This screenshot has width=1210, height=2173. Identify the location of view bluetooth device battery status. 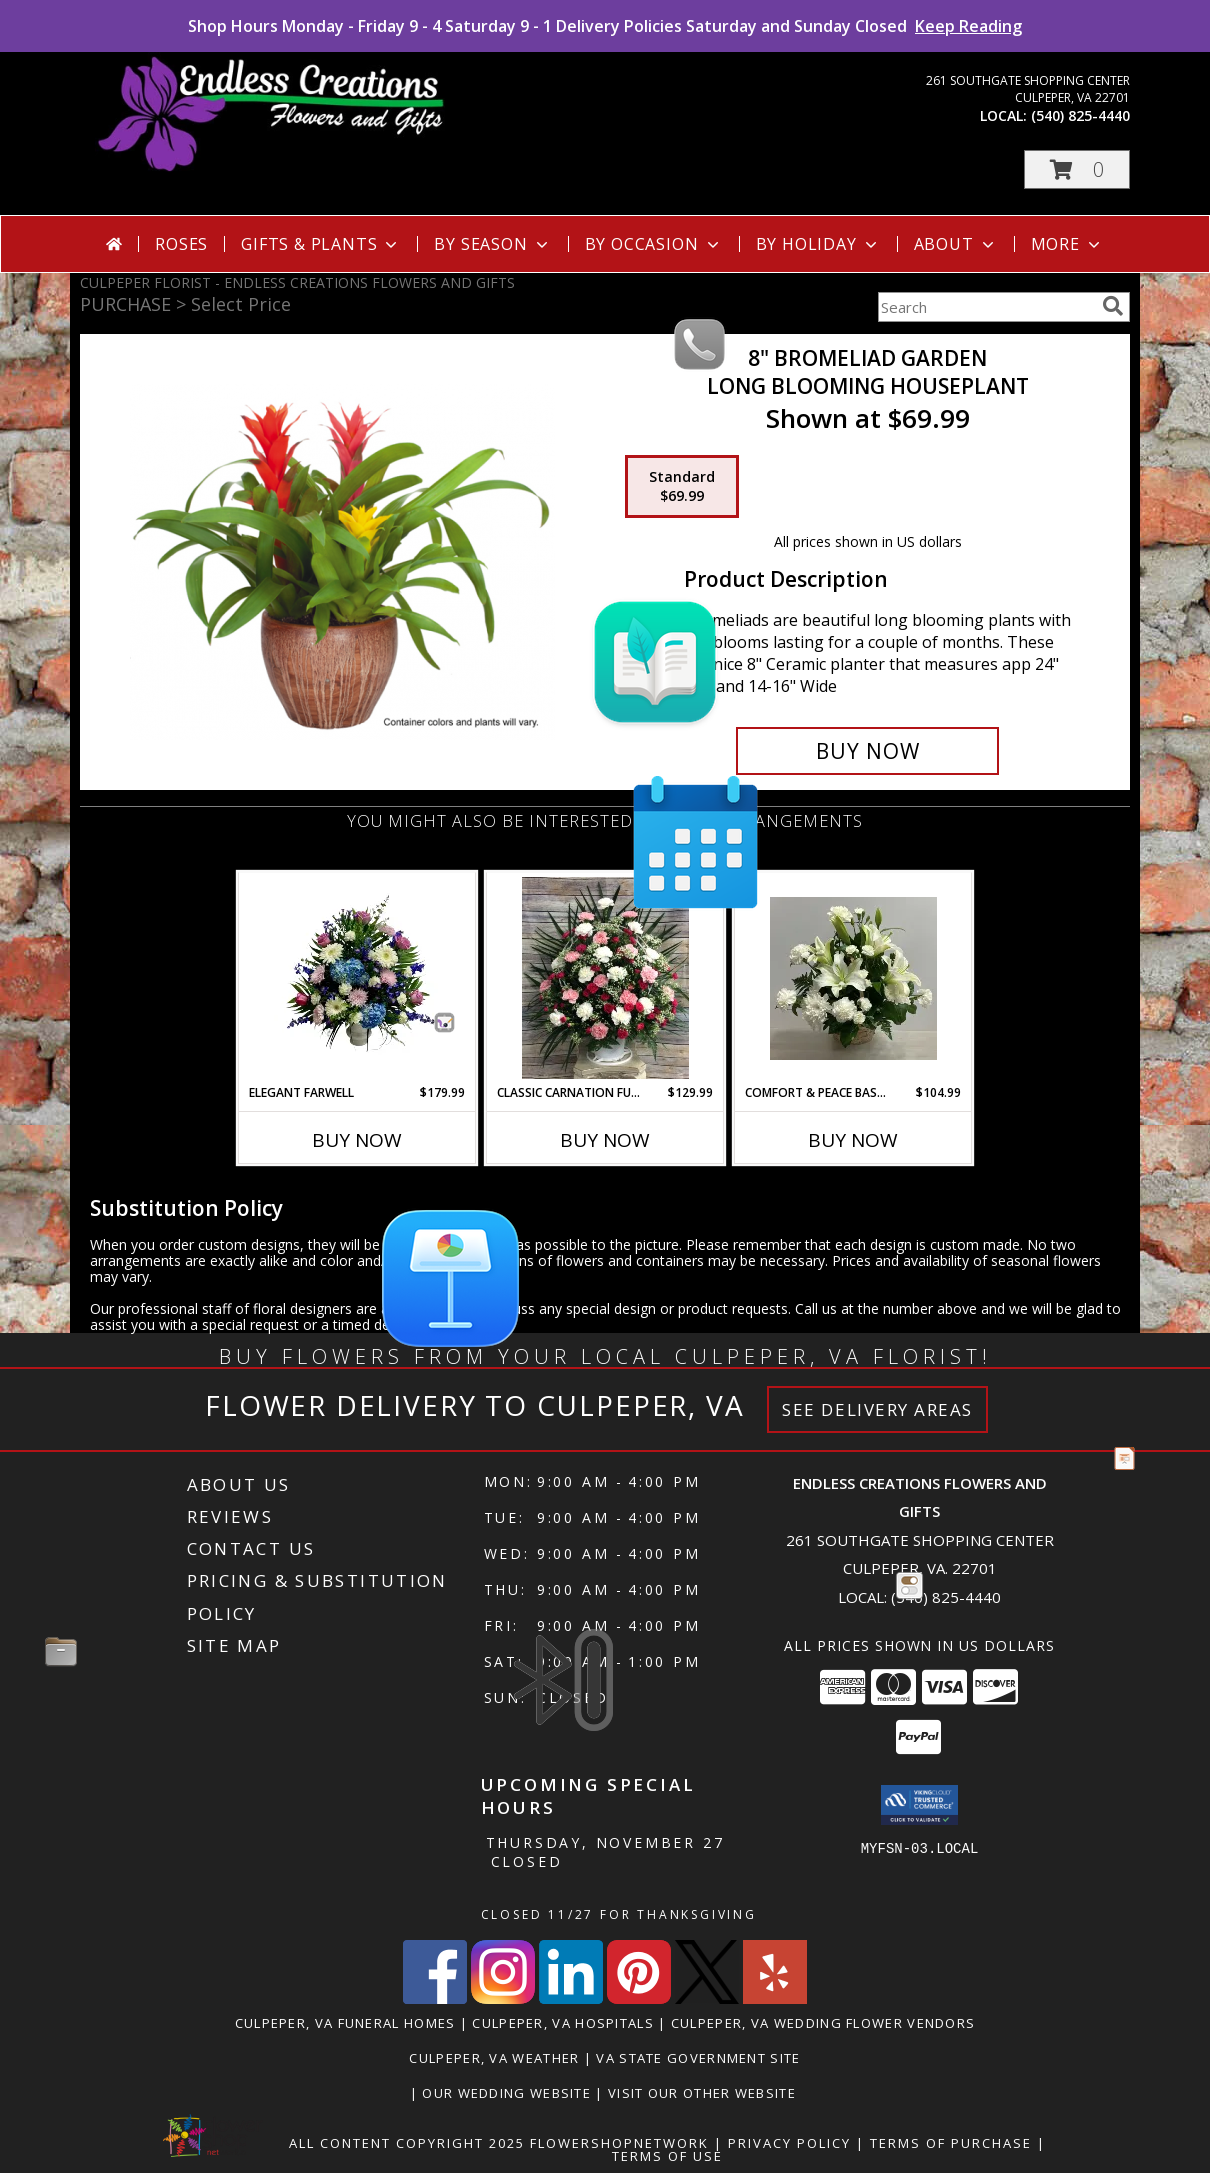
(562, 1680).